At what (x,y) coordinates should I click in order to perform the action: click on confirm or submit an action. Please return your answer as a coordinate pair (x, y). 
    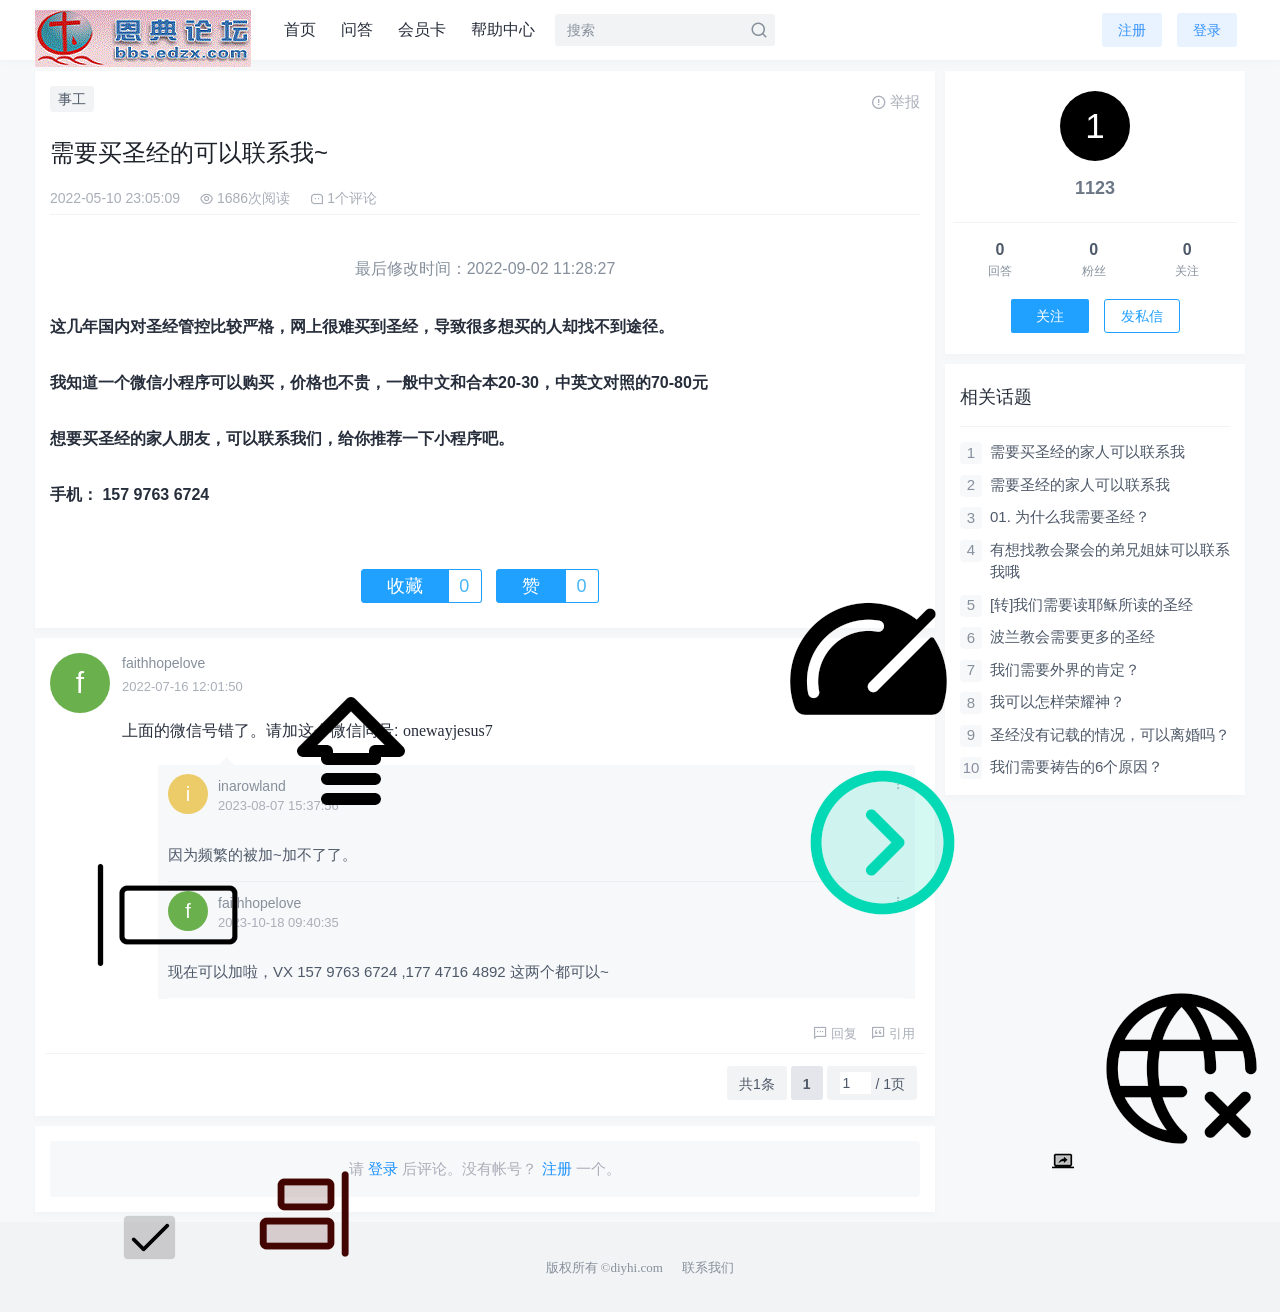
    Looking at the image, I should click on (149, 1237).